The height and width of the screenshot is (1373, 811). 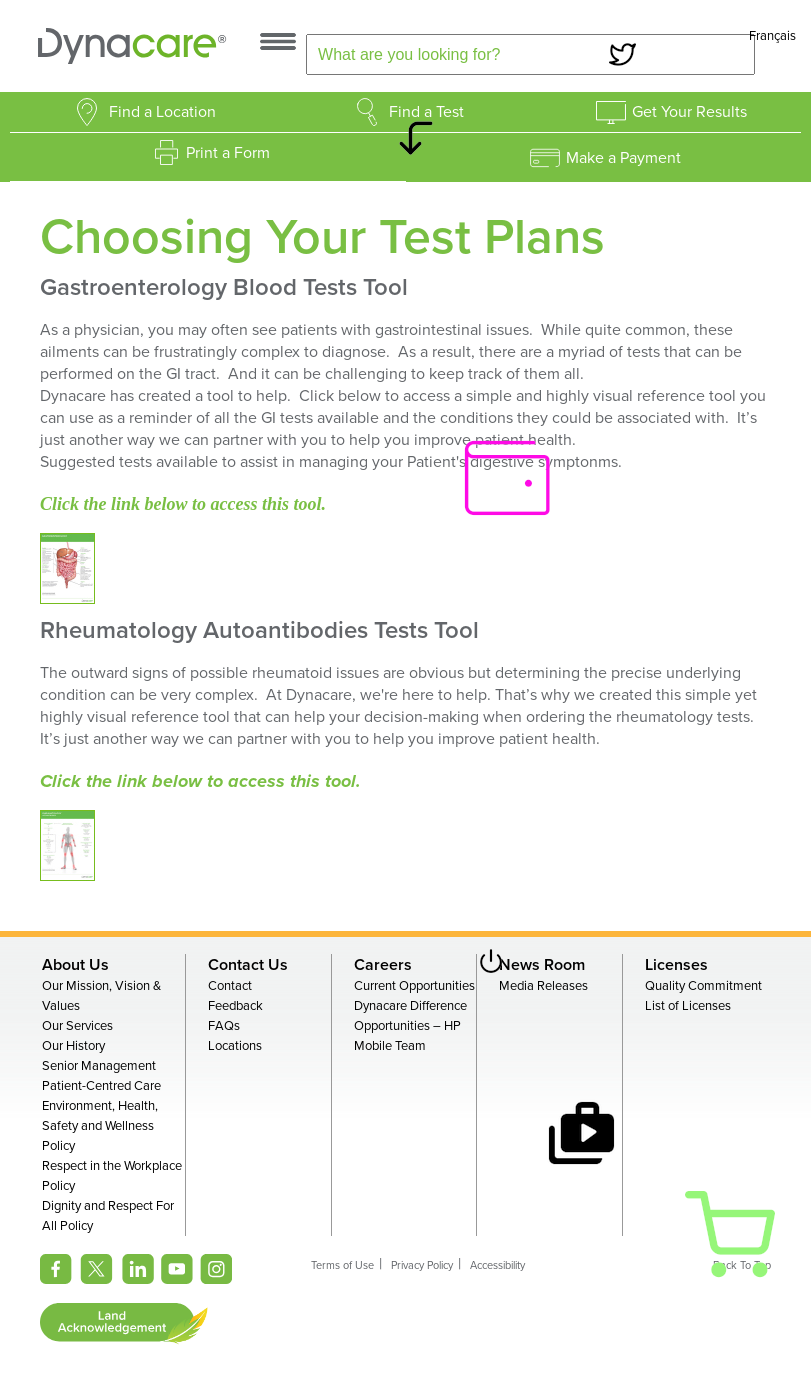 I want to click on view your shopping cart, so click(x=730, y=1236).